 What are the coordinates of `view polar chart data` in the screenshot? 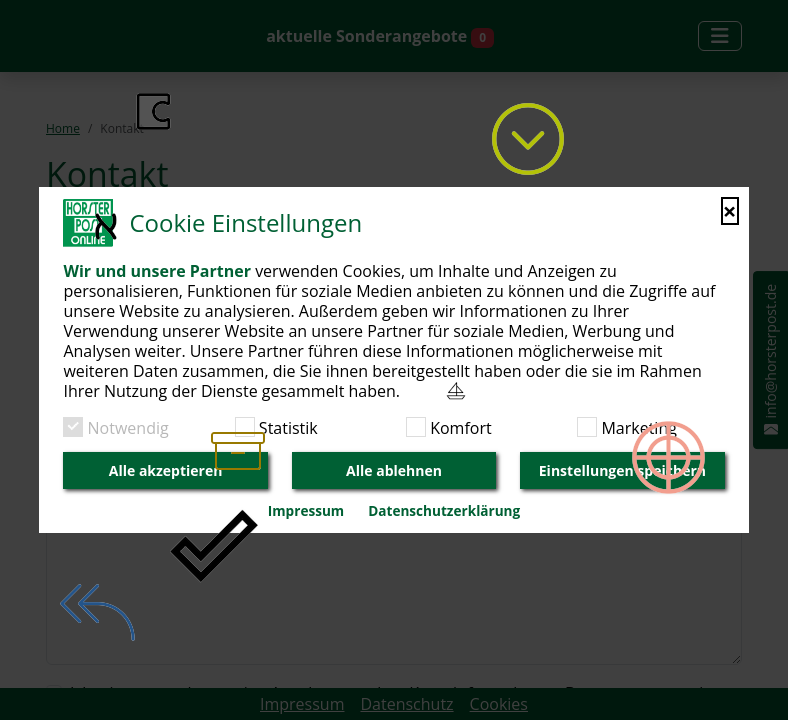 It's located at (668, 457).